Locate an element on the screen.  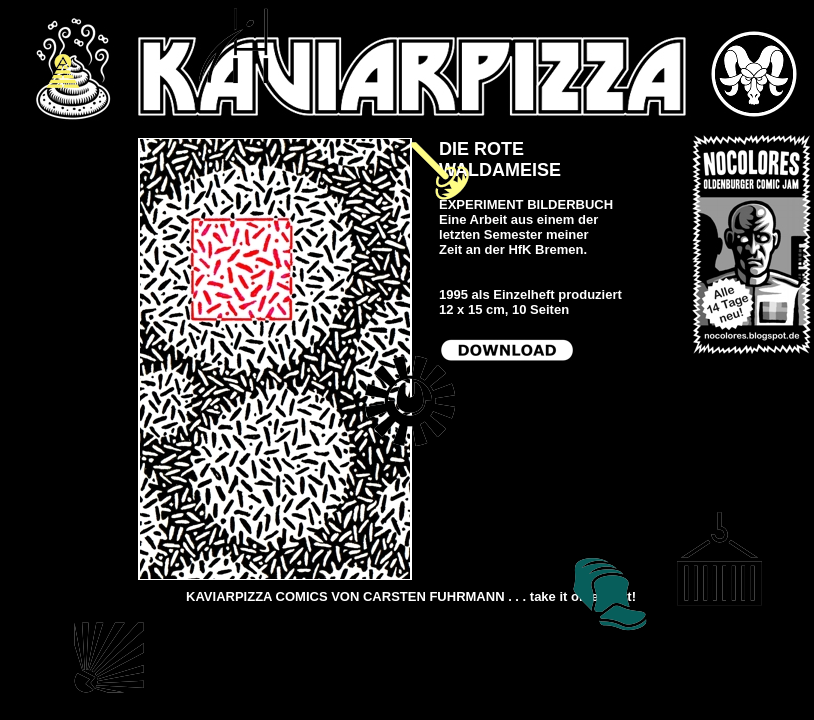
indicates explosive or hazardous materials is located at coordinates (109, 658).